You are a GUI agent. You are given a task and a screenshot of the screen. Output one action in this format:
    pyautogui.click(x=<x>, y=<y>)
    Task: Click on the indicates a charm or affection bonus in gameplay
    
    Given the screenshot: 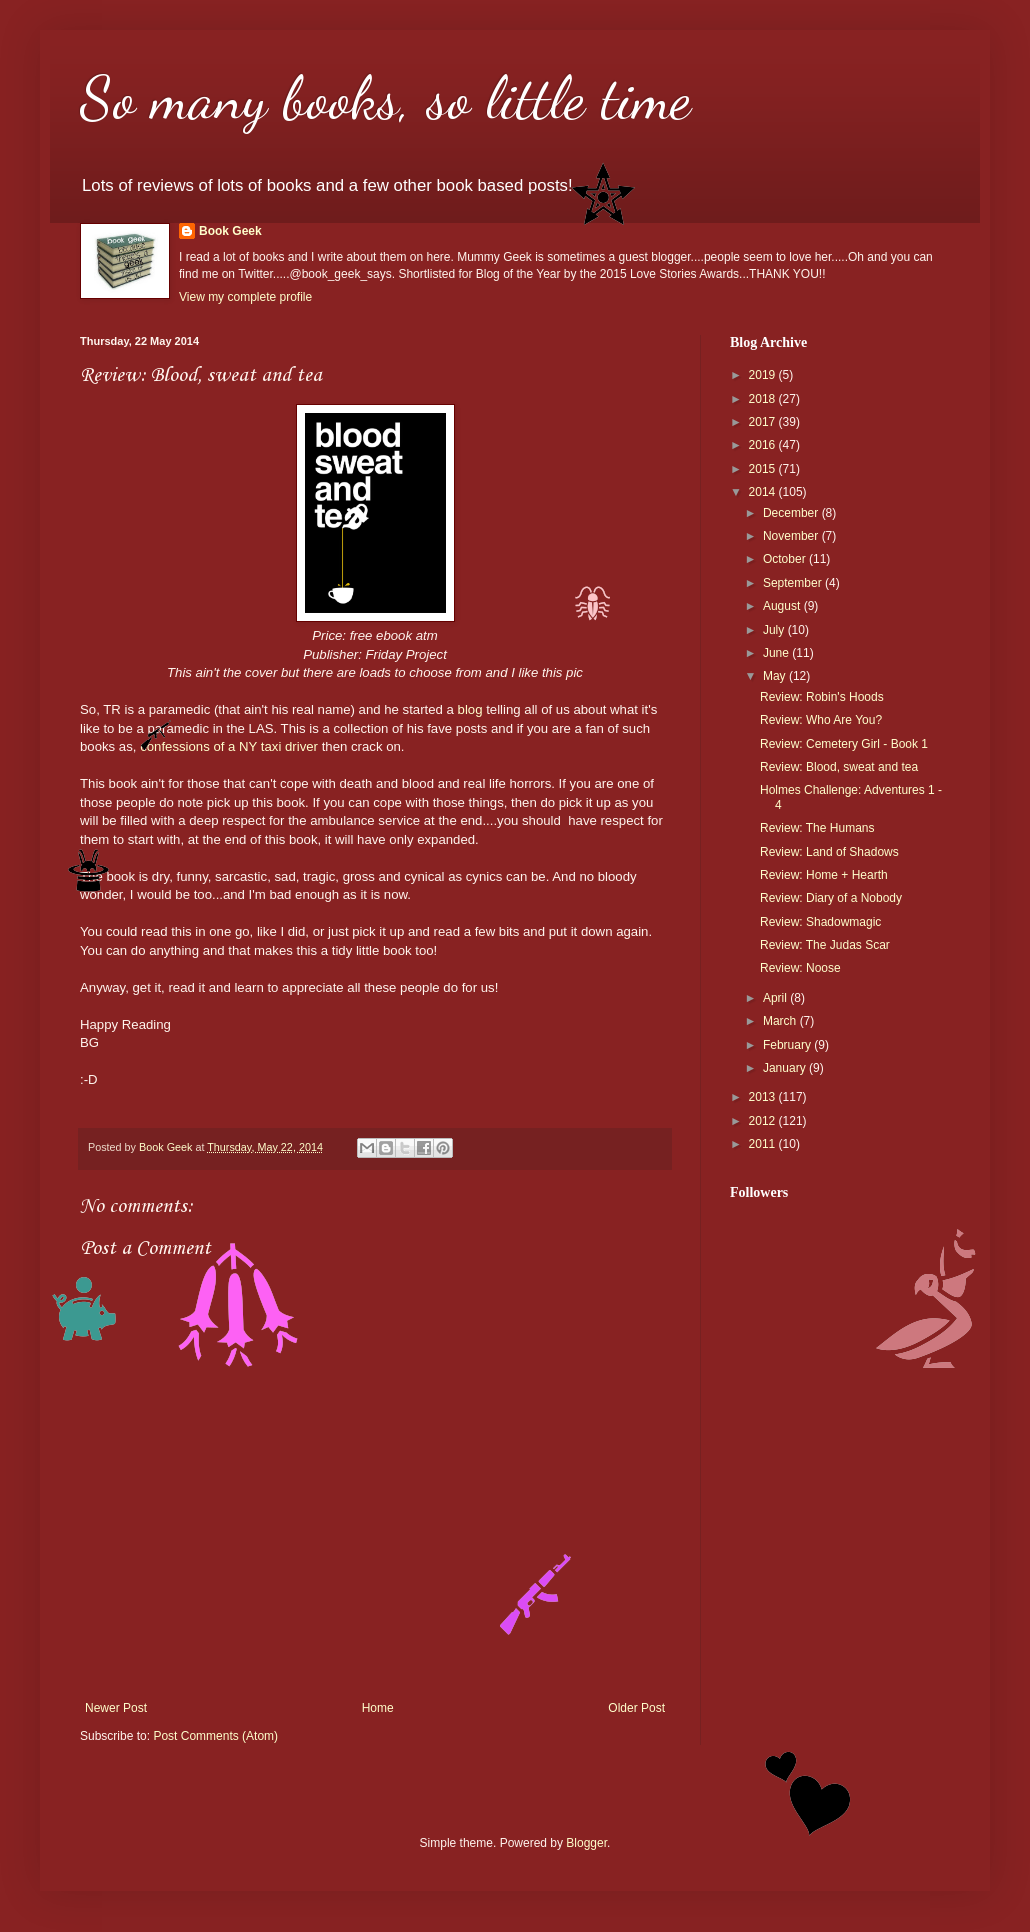 What is the action you would take?
    pyautogui.click(x=808, y=1794)
    